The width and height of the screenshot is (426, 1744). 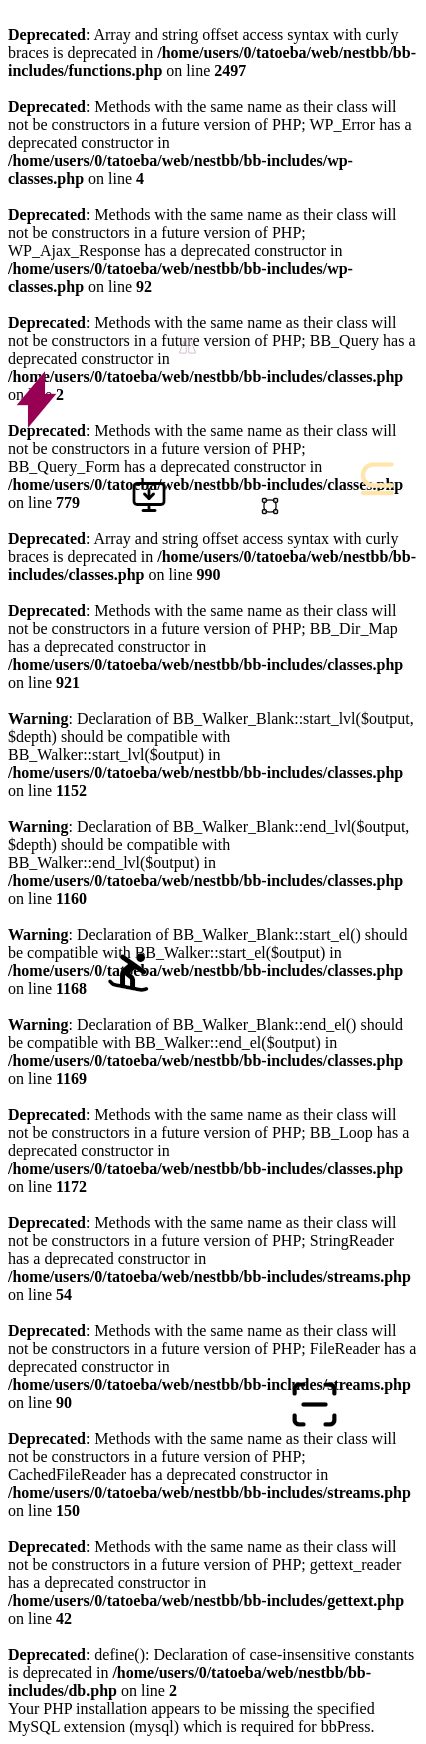 I want to click on indicates quick actions or instant features, so click(x=36, y=399).